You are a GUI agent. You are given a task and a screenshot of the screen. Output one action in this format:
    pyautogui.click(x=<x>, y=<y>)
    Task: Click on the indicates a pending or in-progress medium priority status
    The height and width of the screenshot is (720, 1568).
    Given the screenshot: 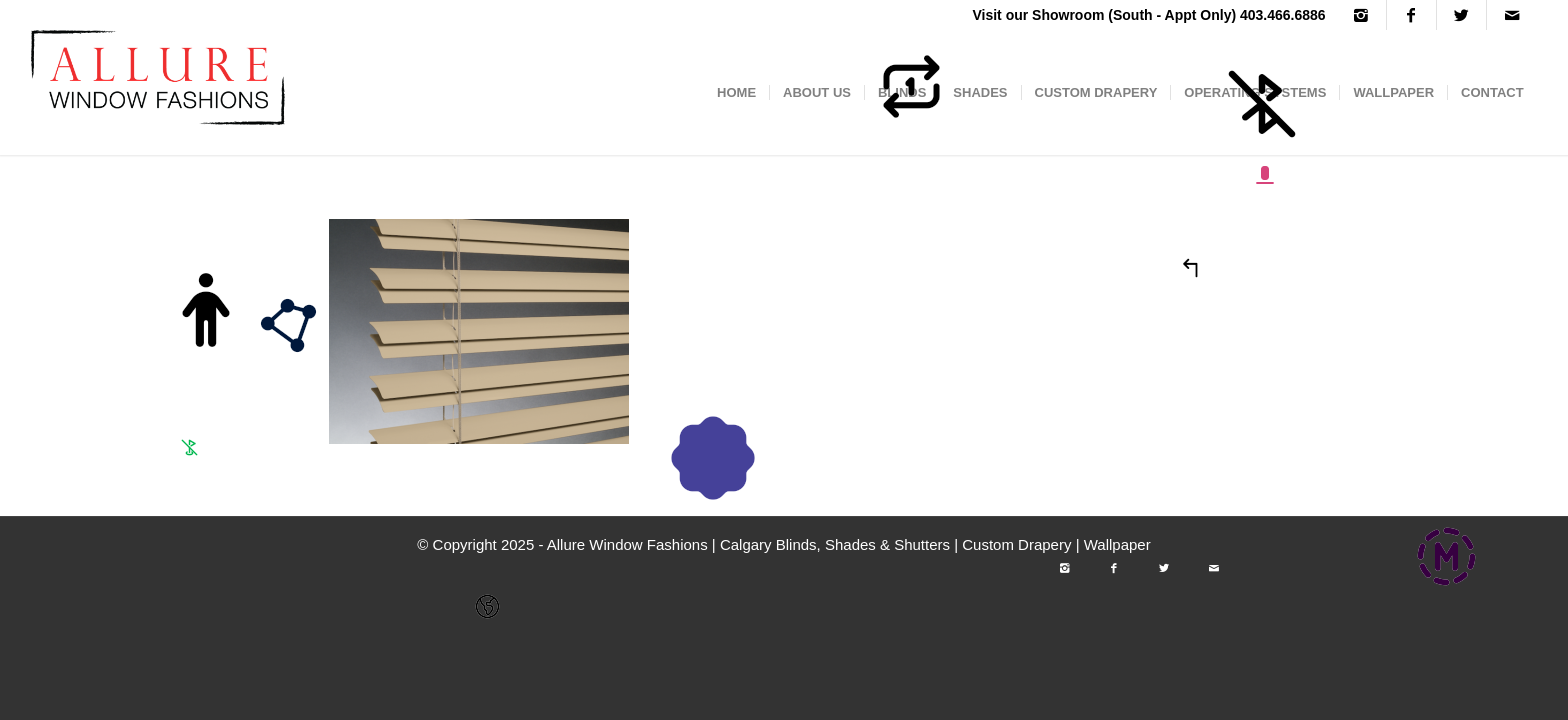 What is the action you would take?
    pyautogui.click(x=1446, y=556)
    